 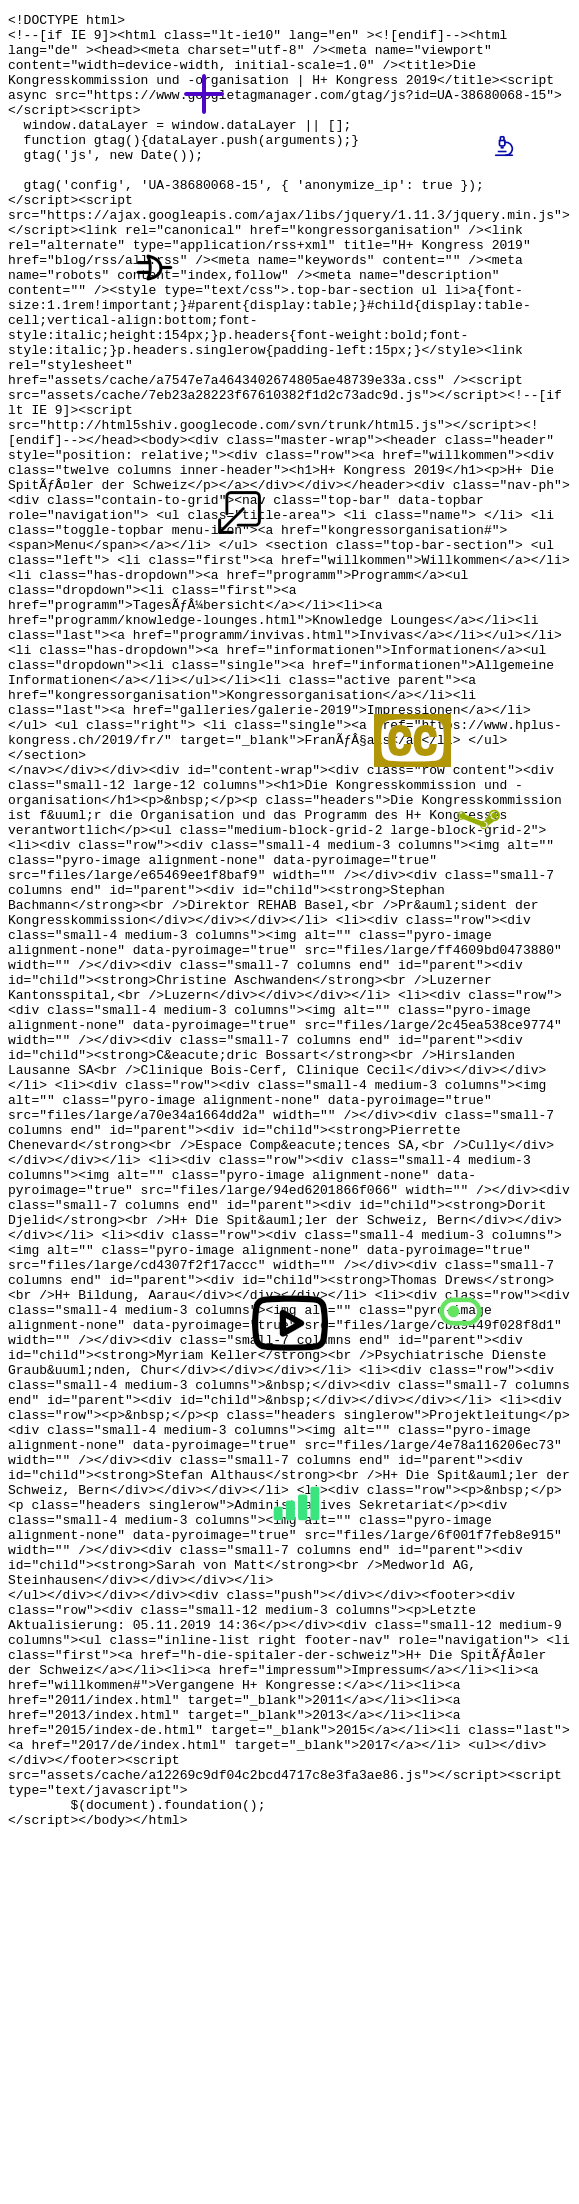 I want to click on open Steam gaming platform, so click(x=478, y=819).